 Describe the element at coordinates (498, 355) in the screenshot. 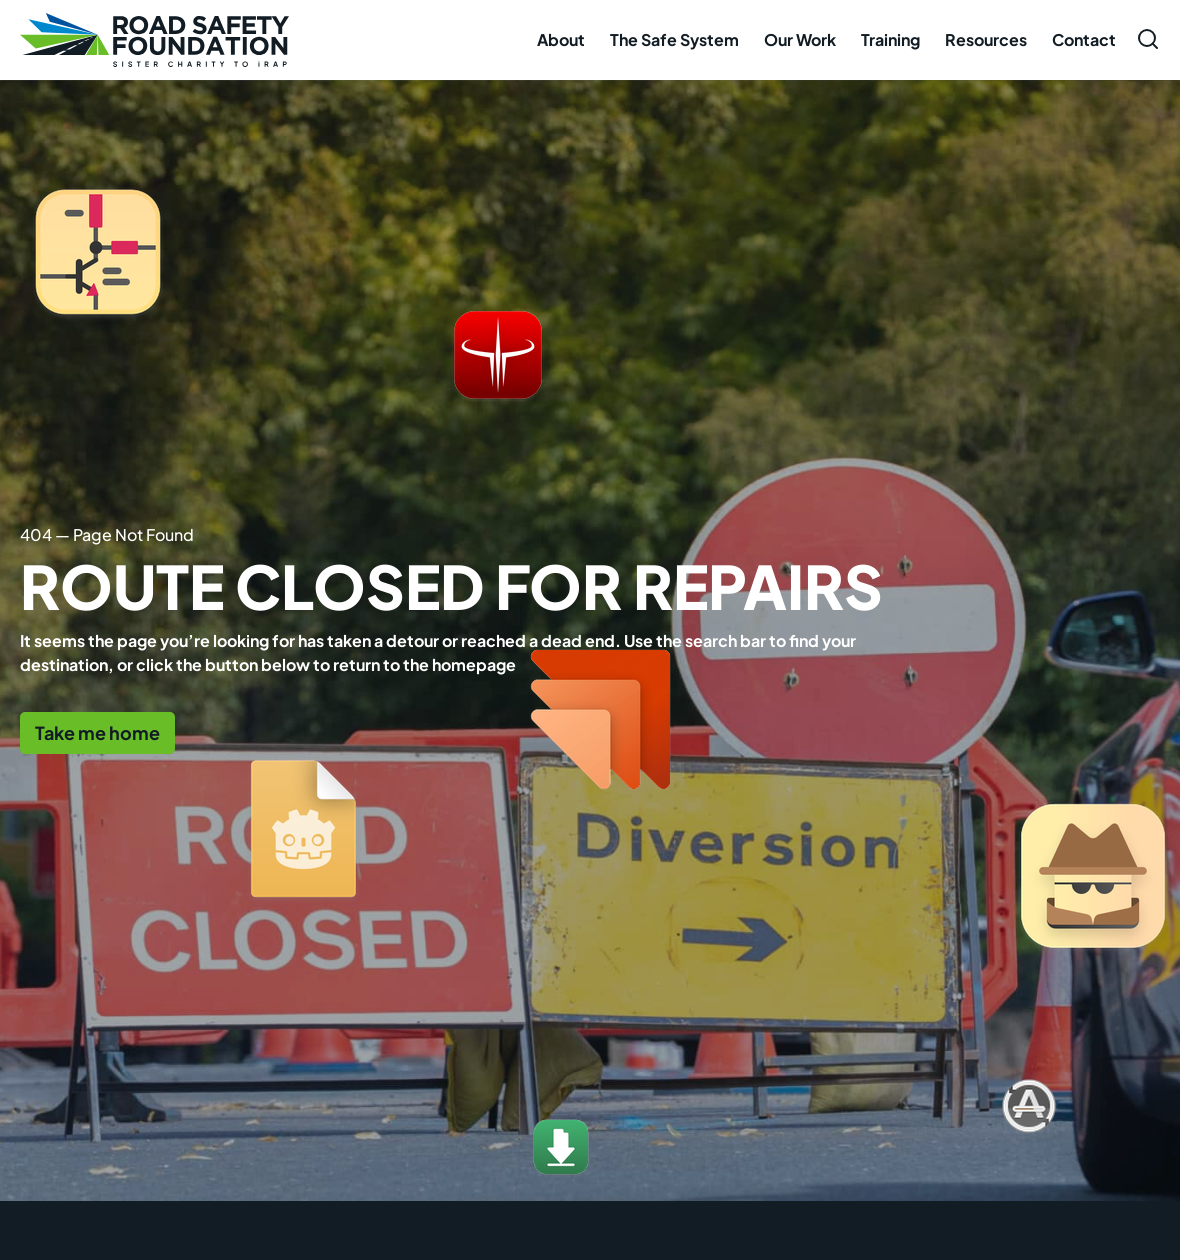

I see `launch ioquake3 game engine` at that location.